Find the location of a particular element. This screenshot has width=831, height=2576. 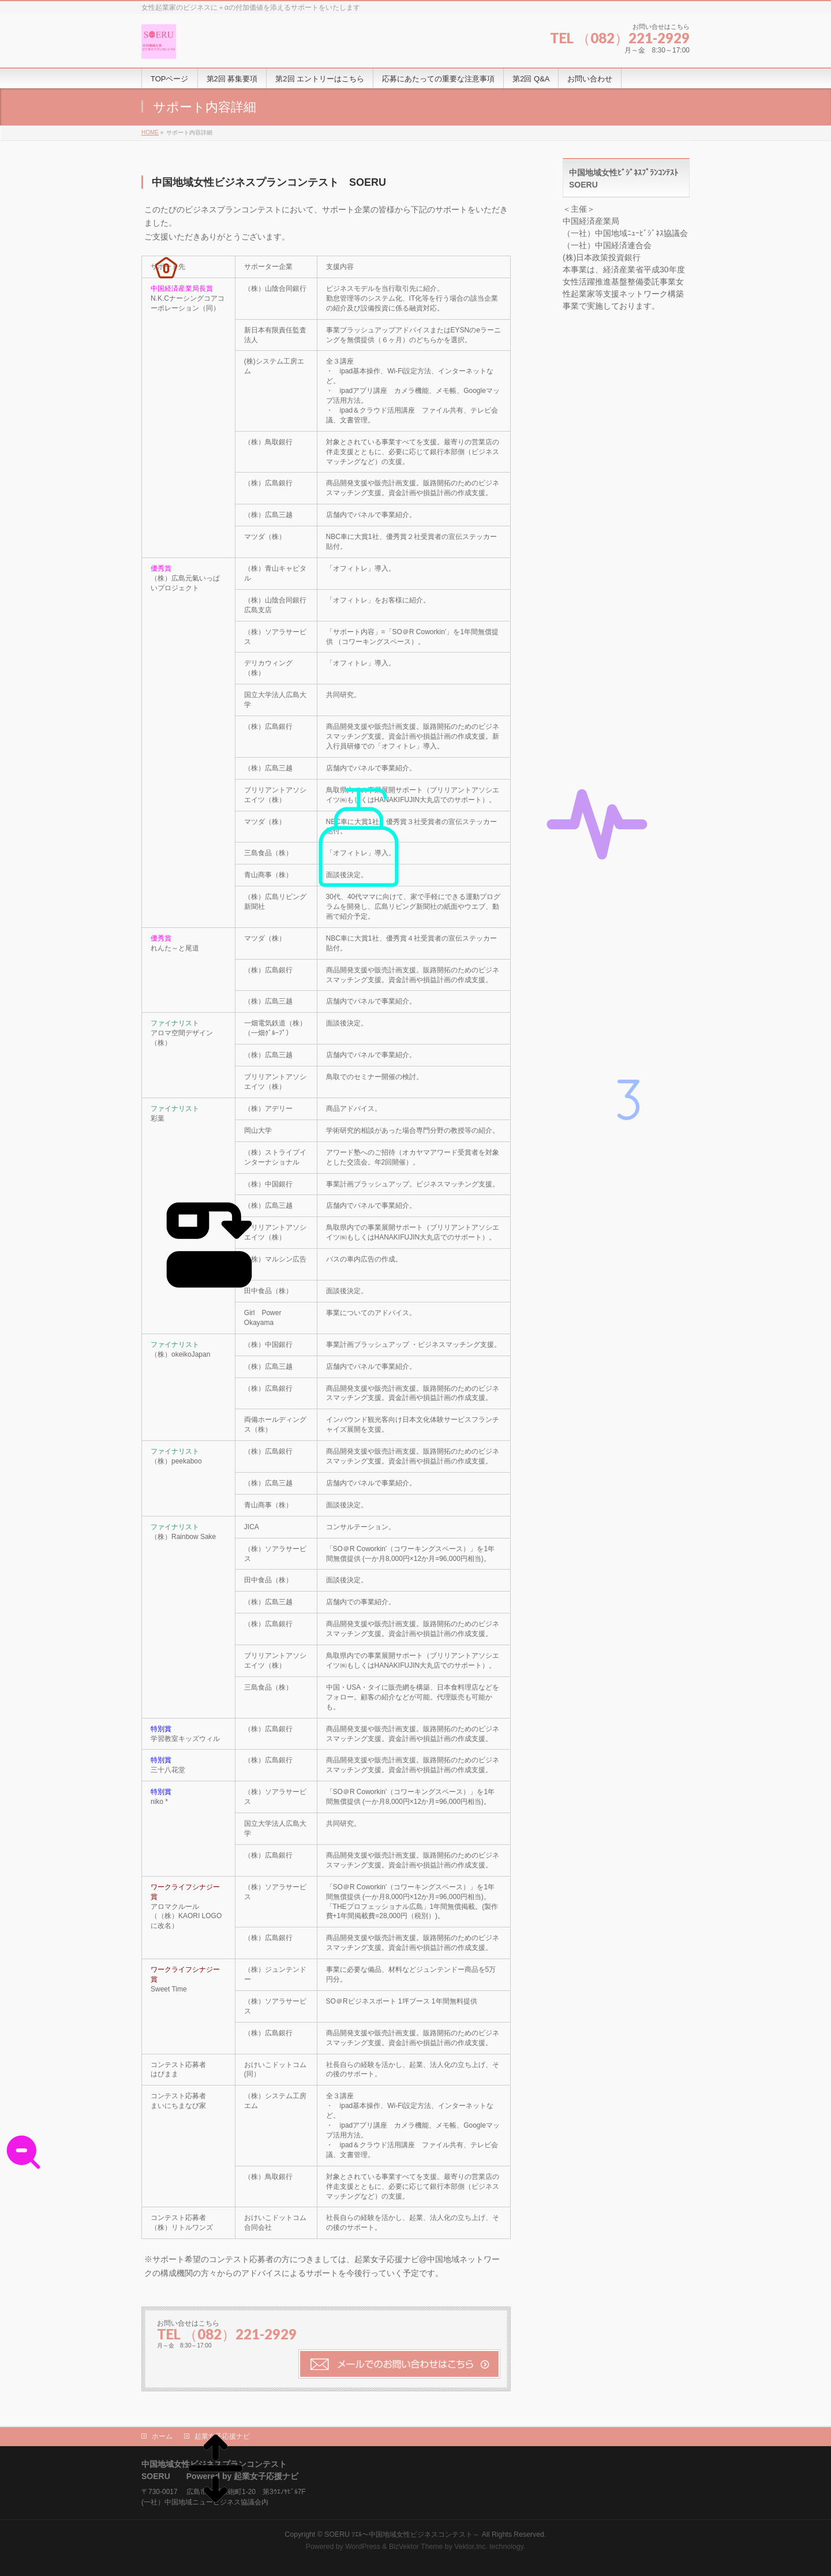

access hand washing or hygiene instructions is located at coordinates (358, 839).